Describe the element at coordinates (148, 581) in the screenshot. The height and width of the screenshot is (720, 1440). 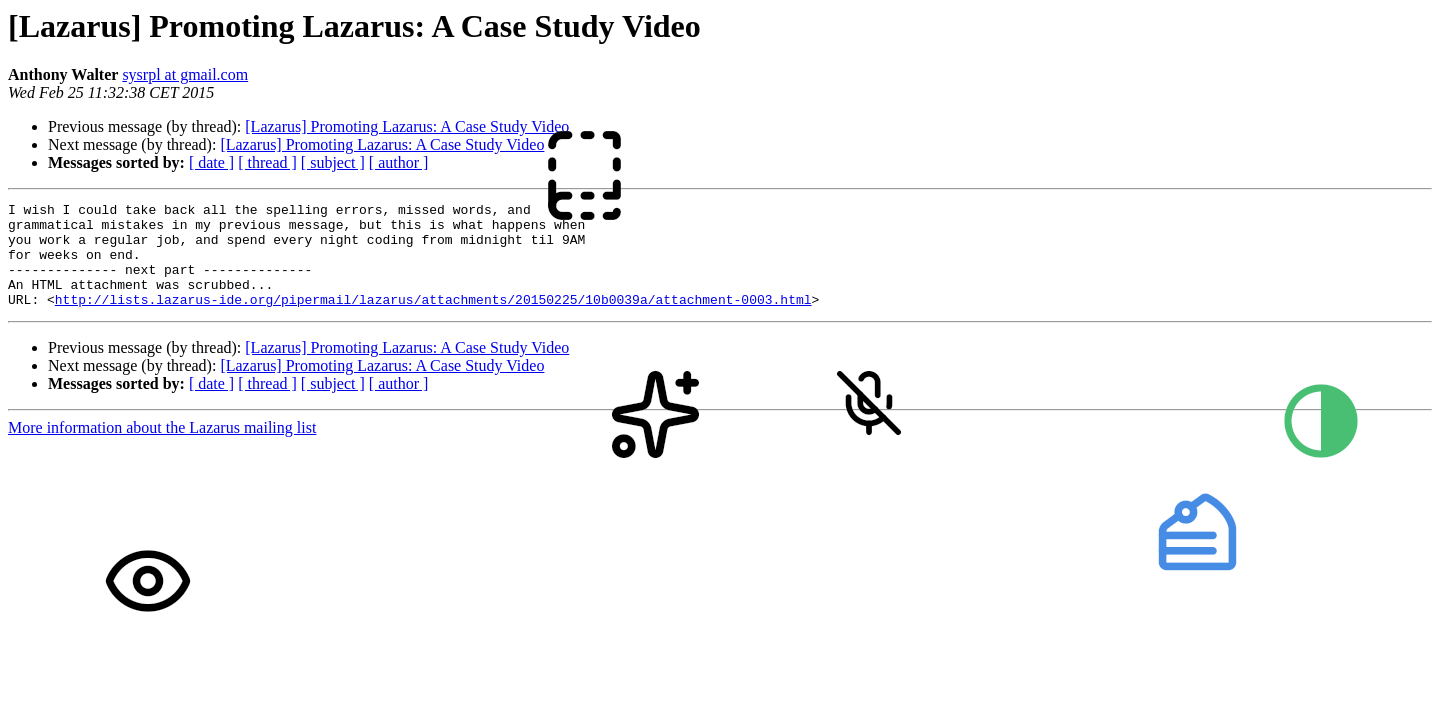
I see `view or preview content` at that location.